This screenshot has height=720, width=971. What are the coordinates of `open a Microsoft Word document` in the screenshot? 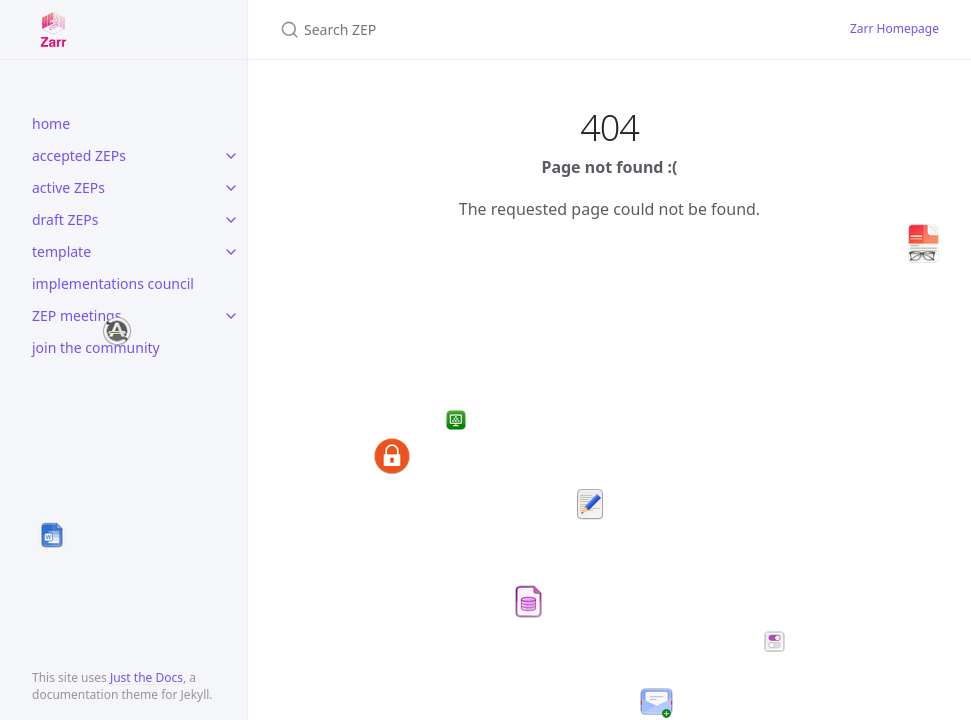 It's located at (52, 535).